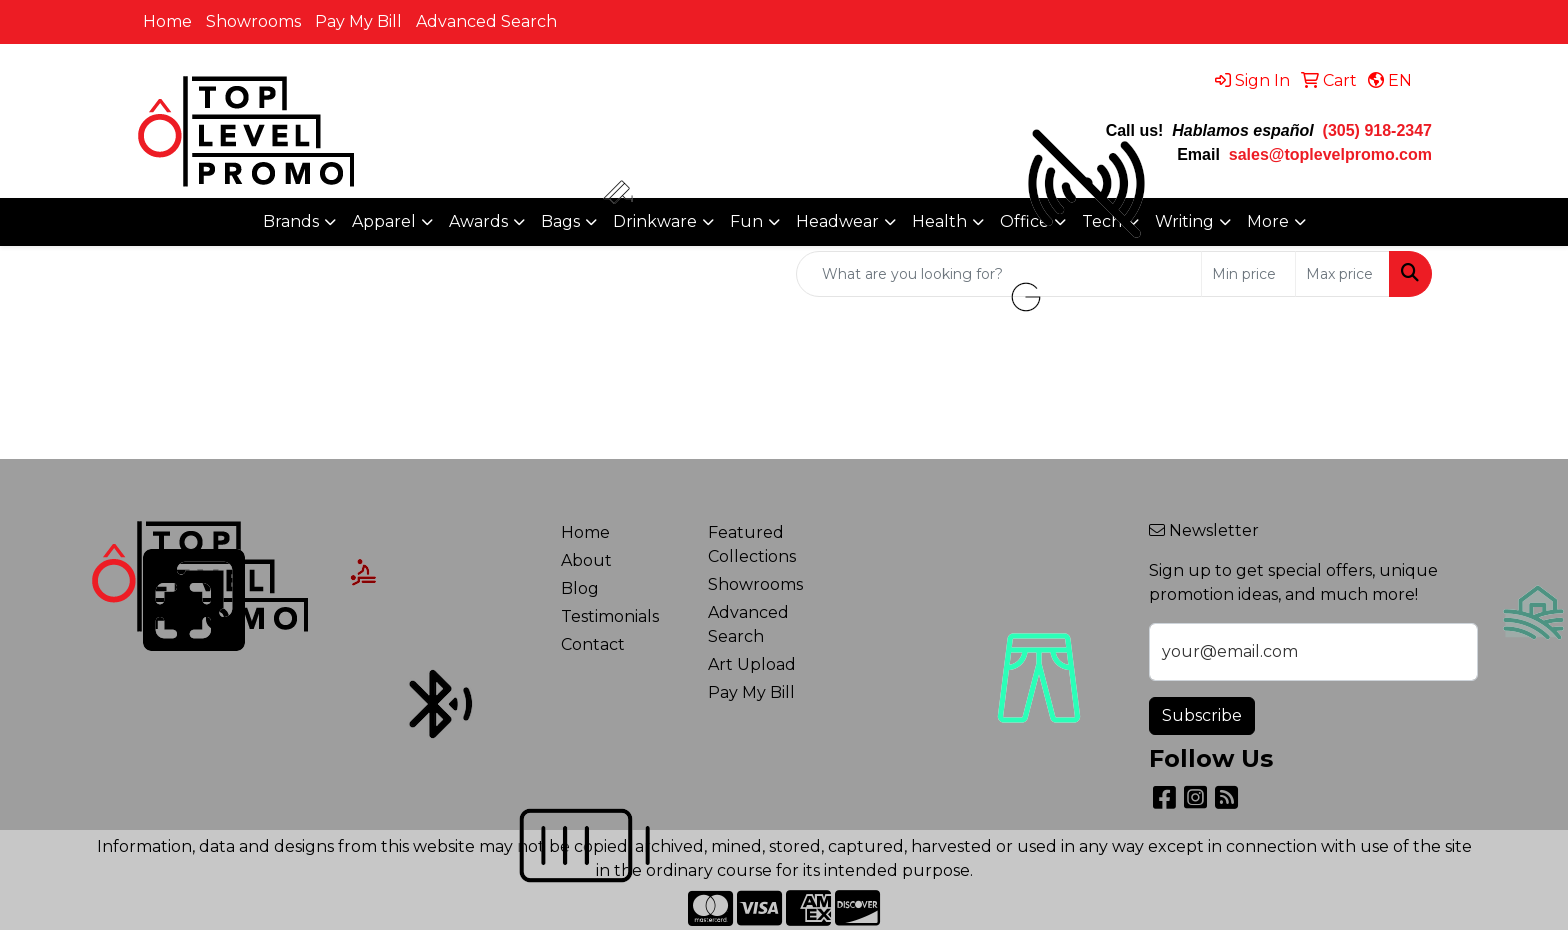  What do you see at coordinates (440, 704) in the screenshot?
I see `searching for nearby bluetooth devices` at bounding box center [440, 704].